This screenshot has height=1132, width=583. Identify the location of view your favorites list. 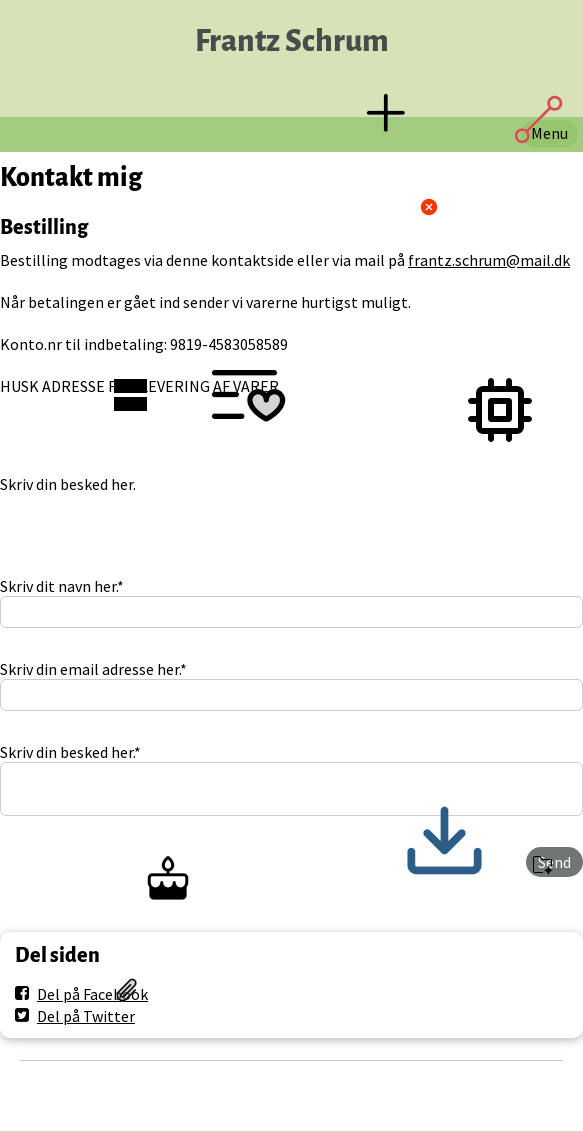
(244, 394).